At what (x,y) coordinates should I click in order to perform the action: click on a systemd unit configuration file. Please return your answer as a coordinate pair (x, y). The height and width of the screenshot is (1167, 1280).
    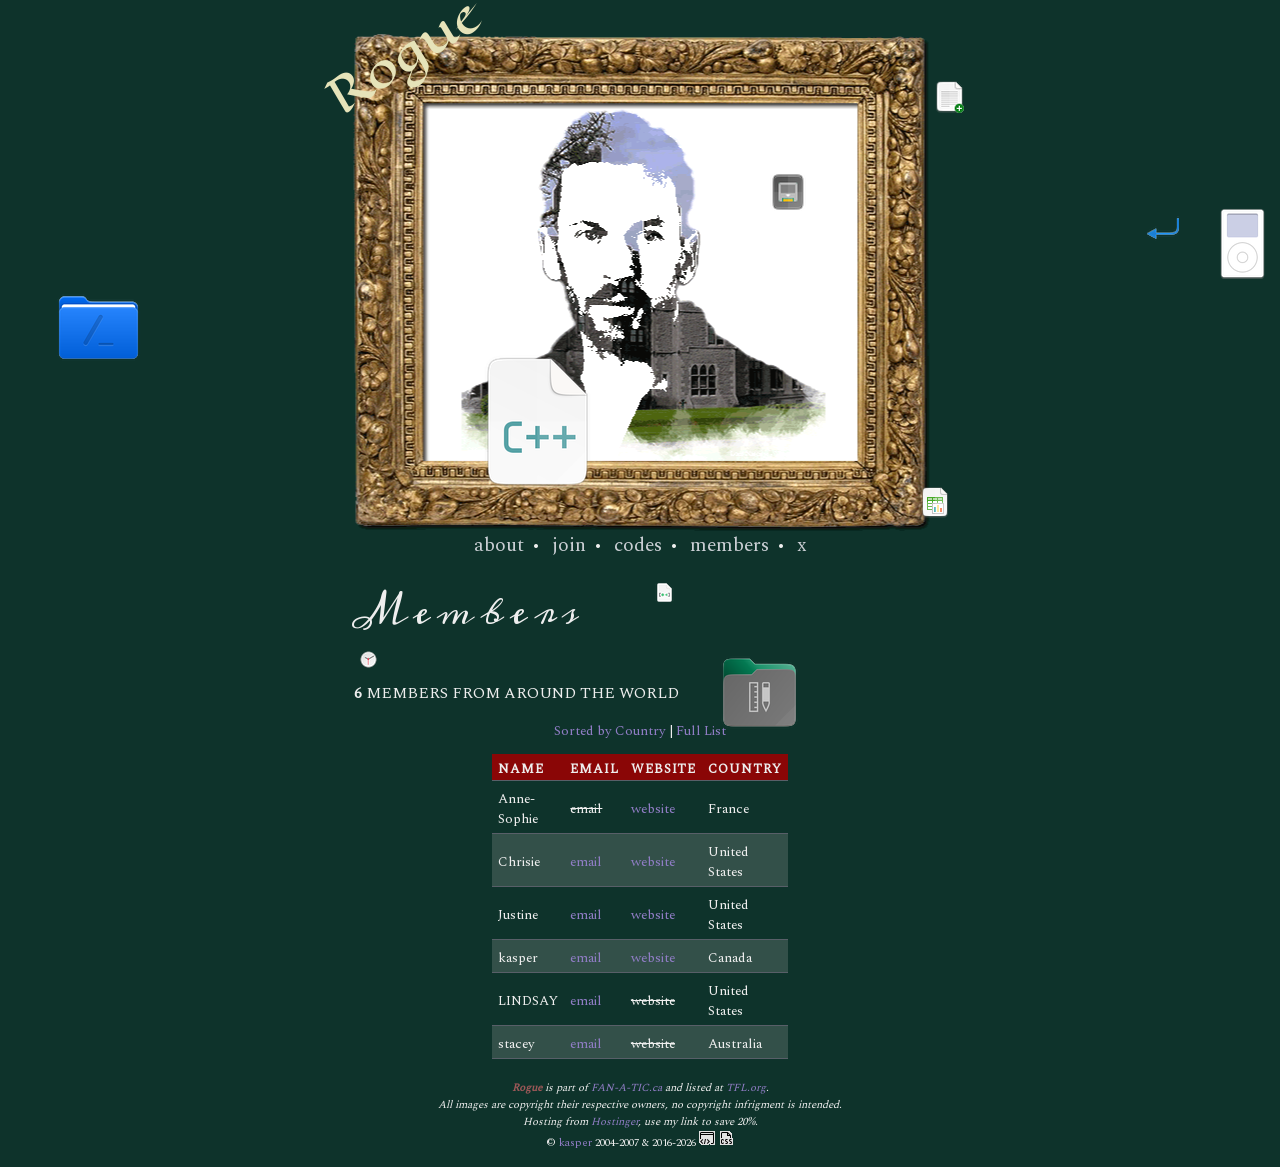
    Looking at the image, I should click on (664, 592).